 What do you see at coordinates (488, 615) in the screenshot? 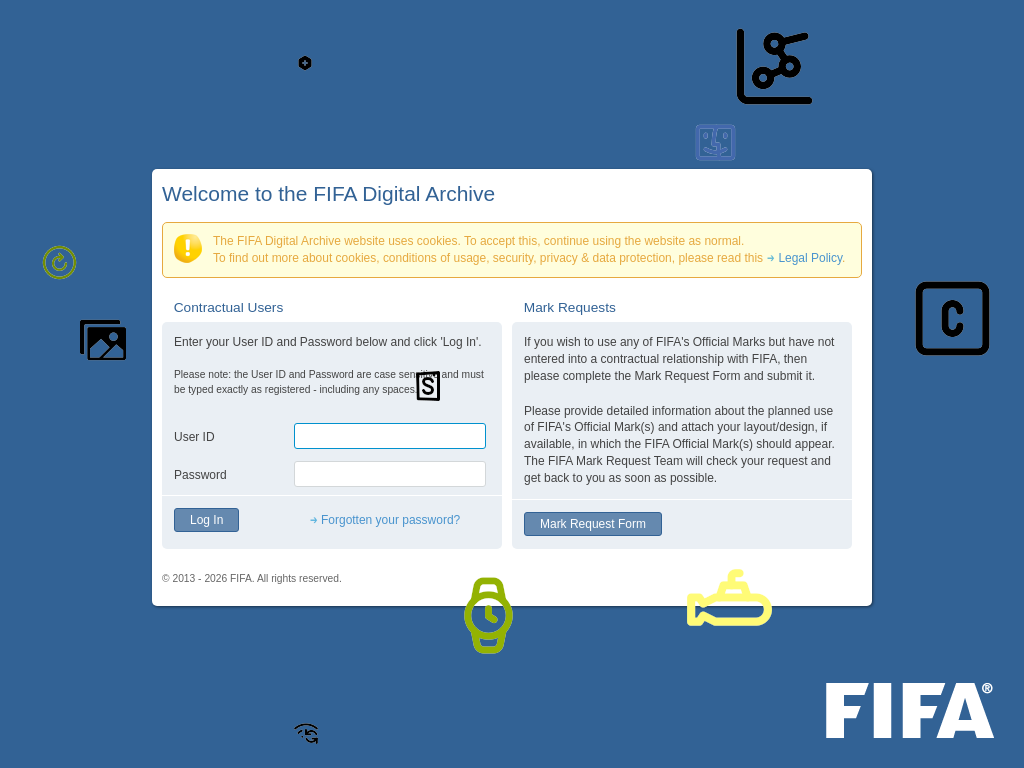
I see `view watch or wearable device settings` at bounding box center [488, 615].